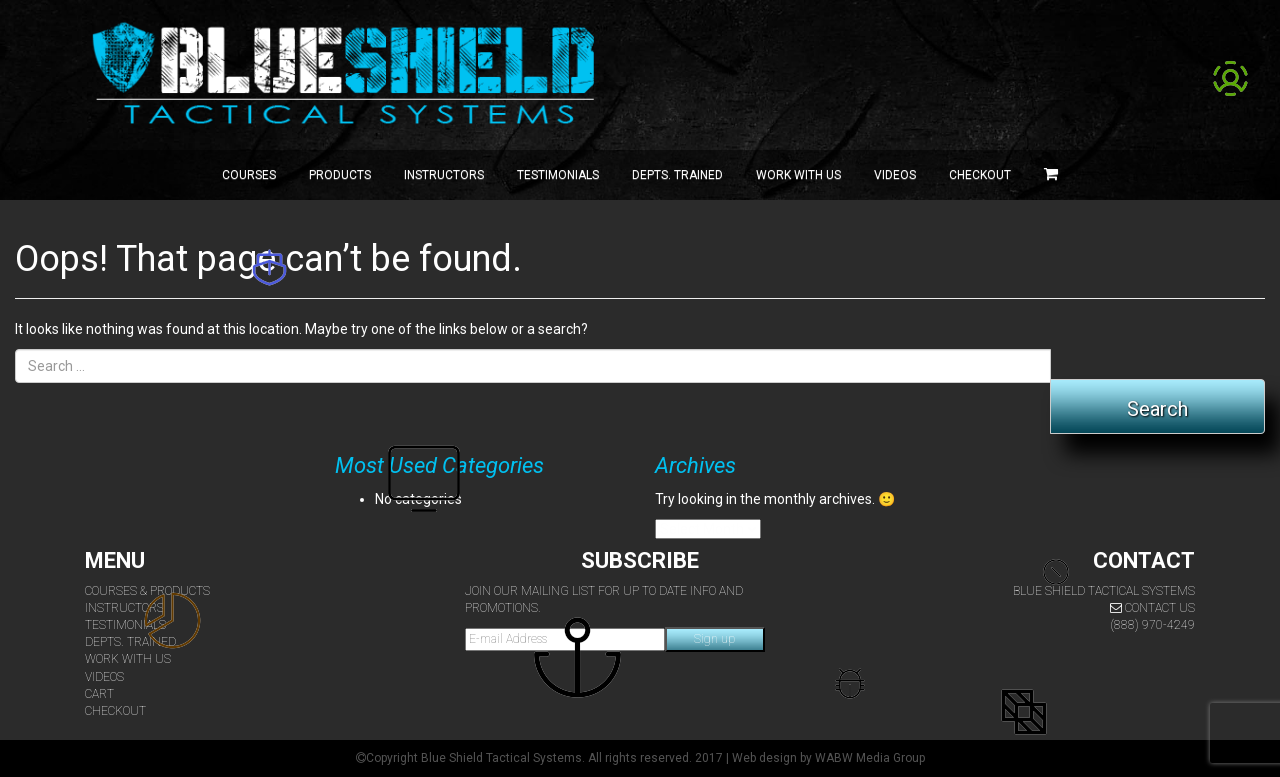 This screenshot has width=1280, height=777. I want to click on access boat or marine transportation options, so click(269, 267).